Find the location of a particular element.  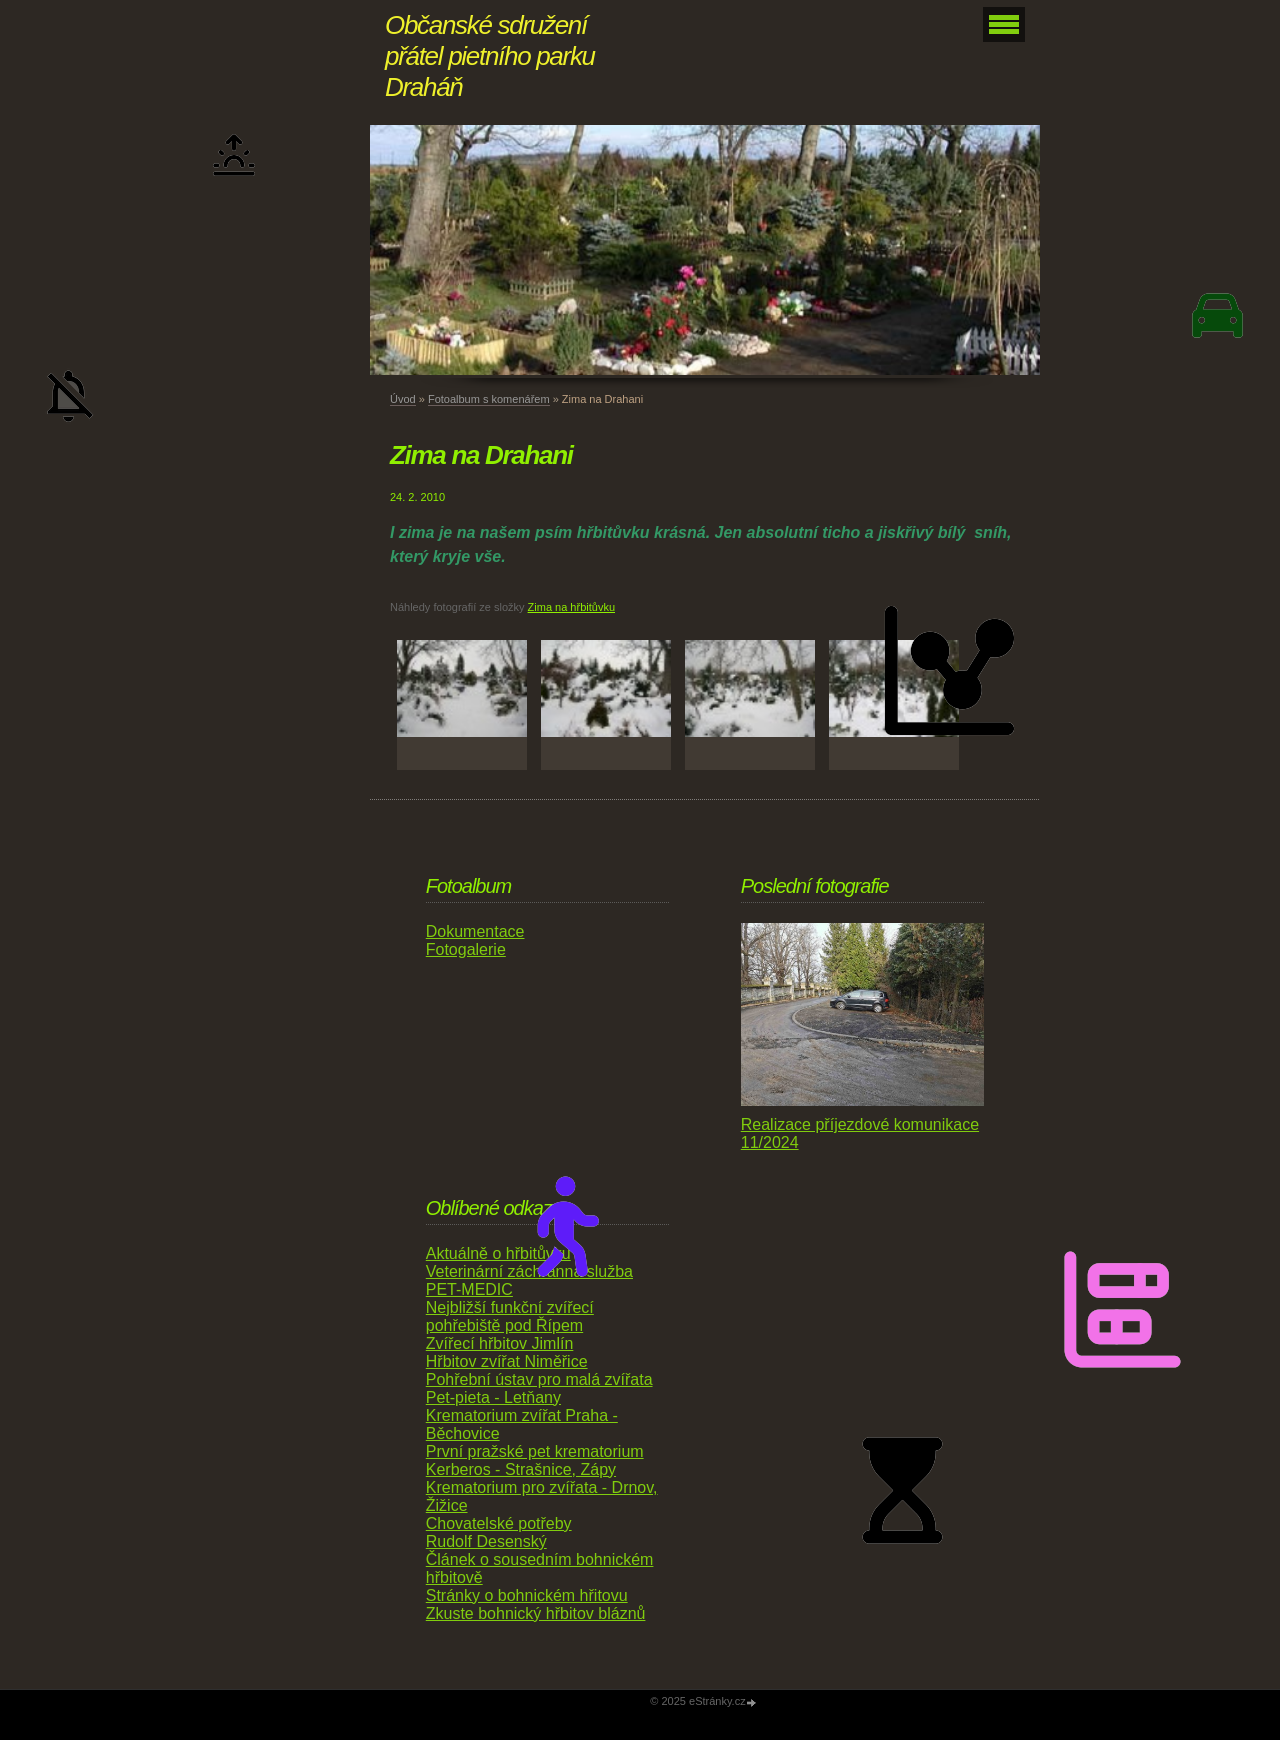

access vehicle or driving settings is located at coordinates (1217, 315).